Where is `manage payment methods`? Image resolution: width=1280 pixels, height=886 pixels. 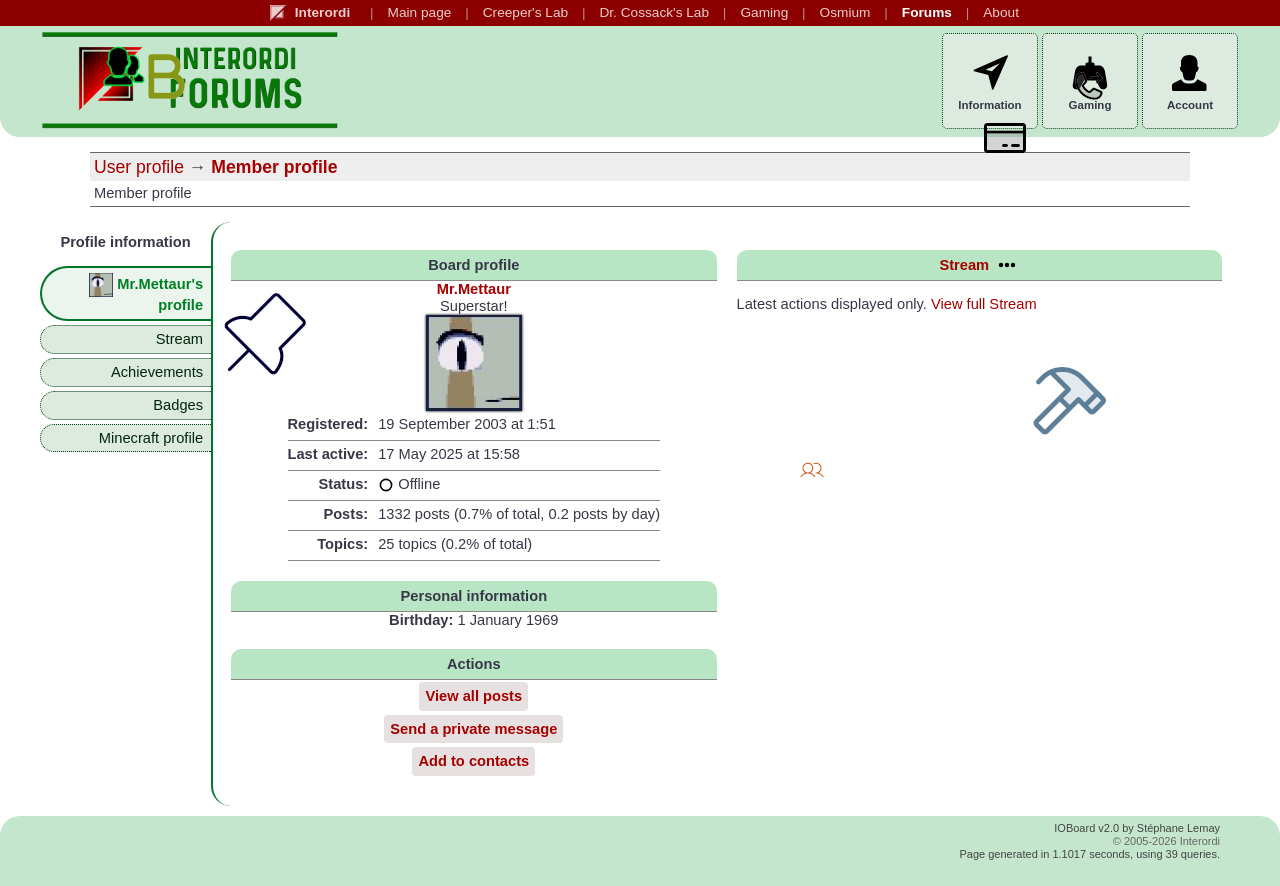 manage payment methods is located at coordinates (1005, 138).